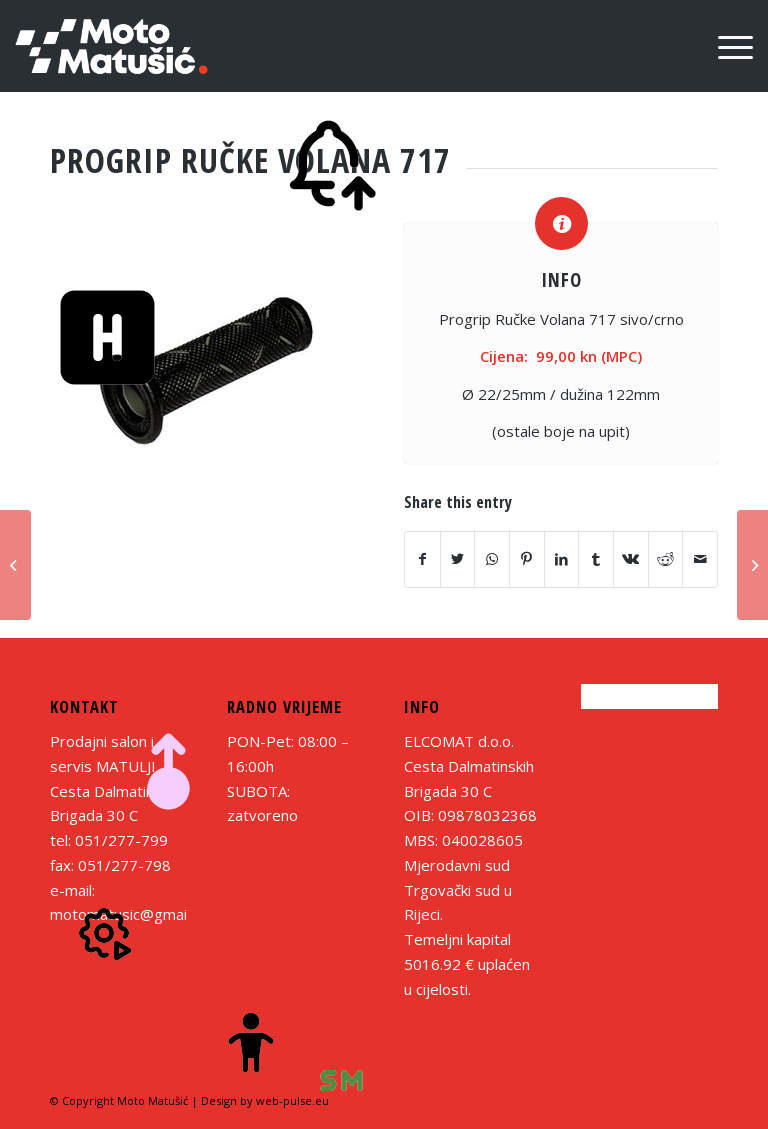 The image size is (768, 1129). I want to click on access automation settings, so click(104, 933).